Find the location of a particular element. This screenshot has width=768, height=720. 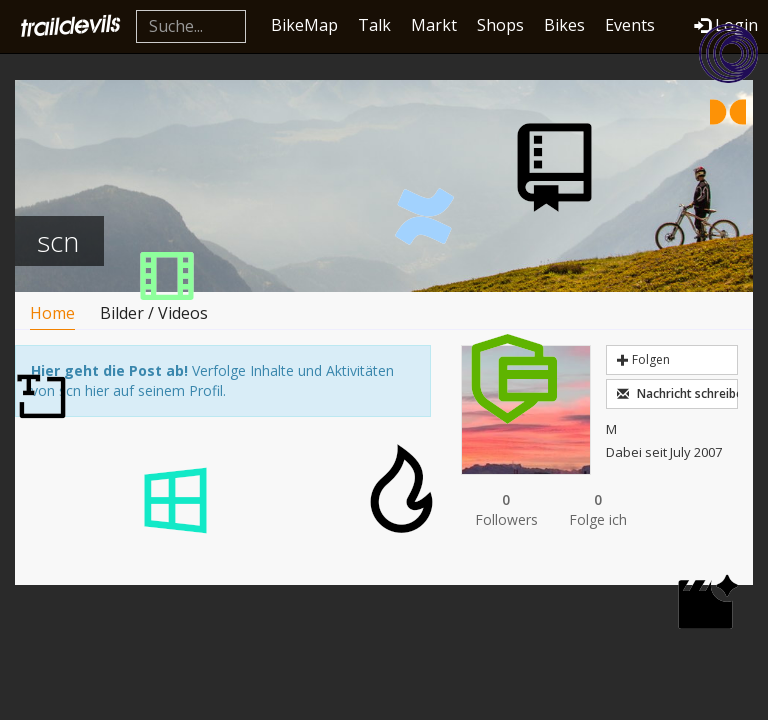

access video or film content is located at coordinates (167, 276).